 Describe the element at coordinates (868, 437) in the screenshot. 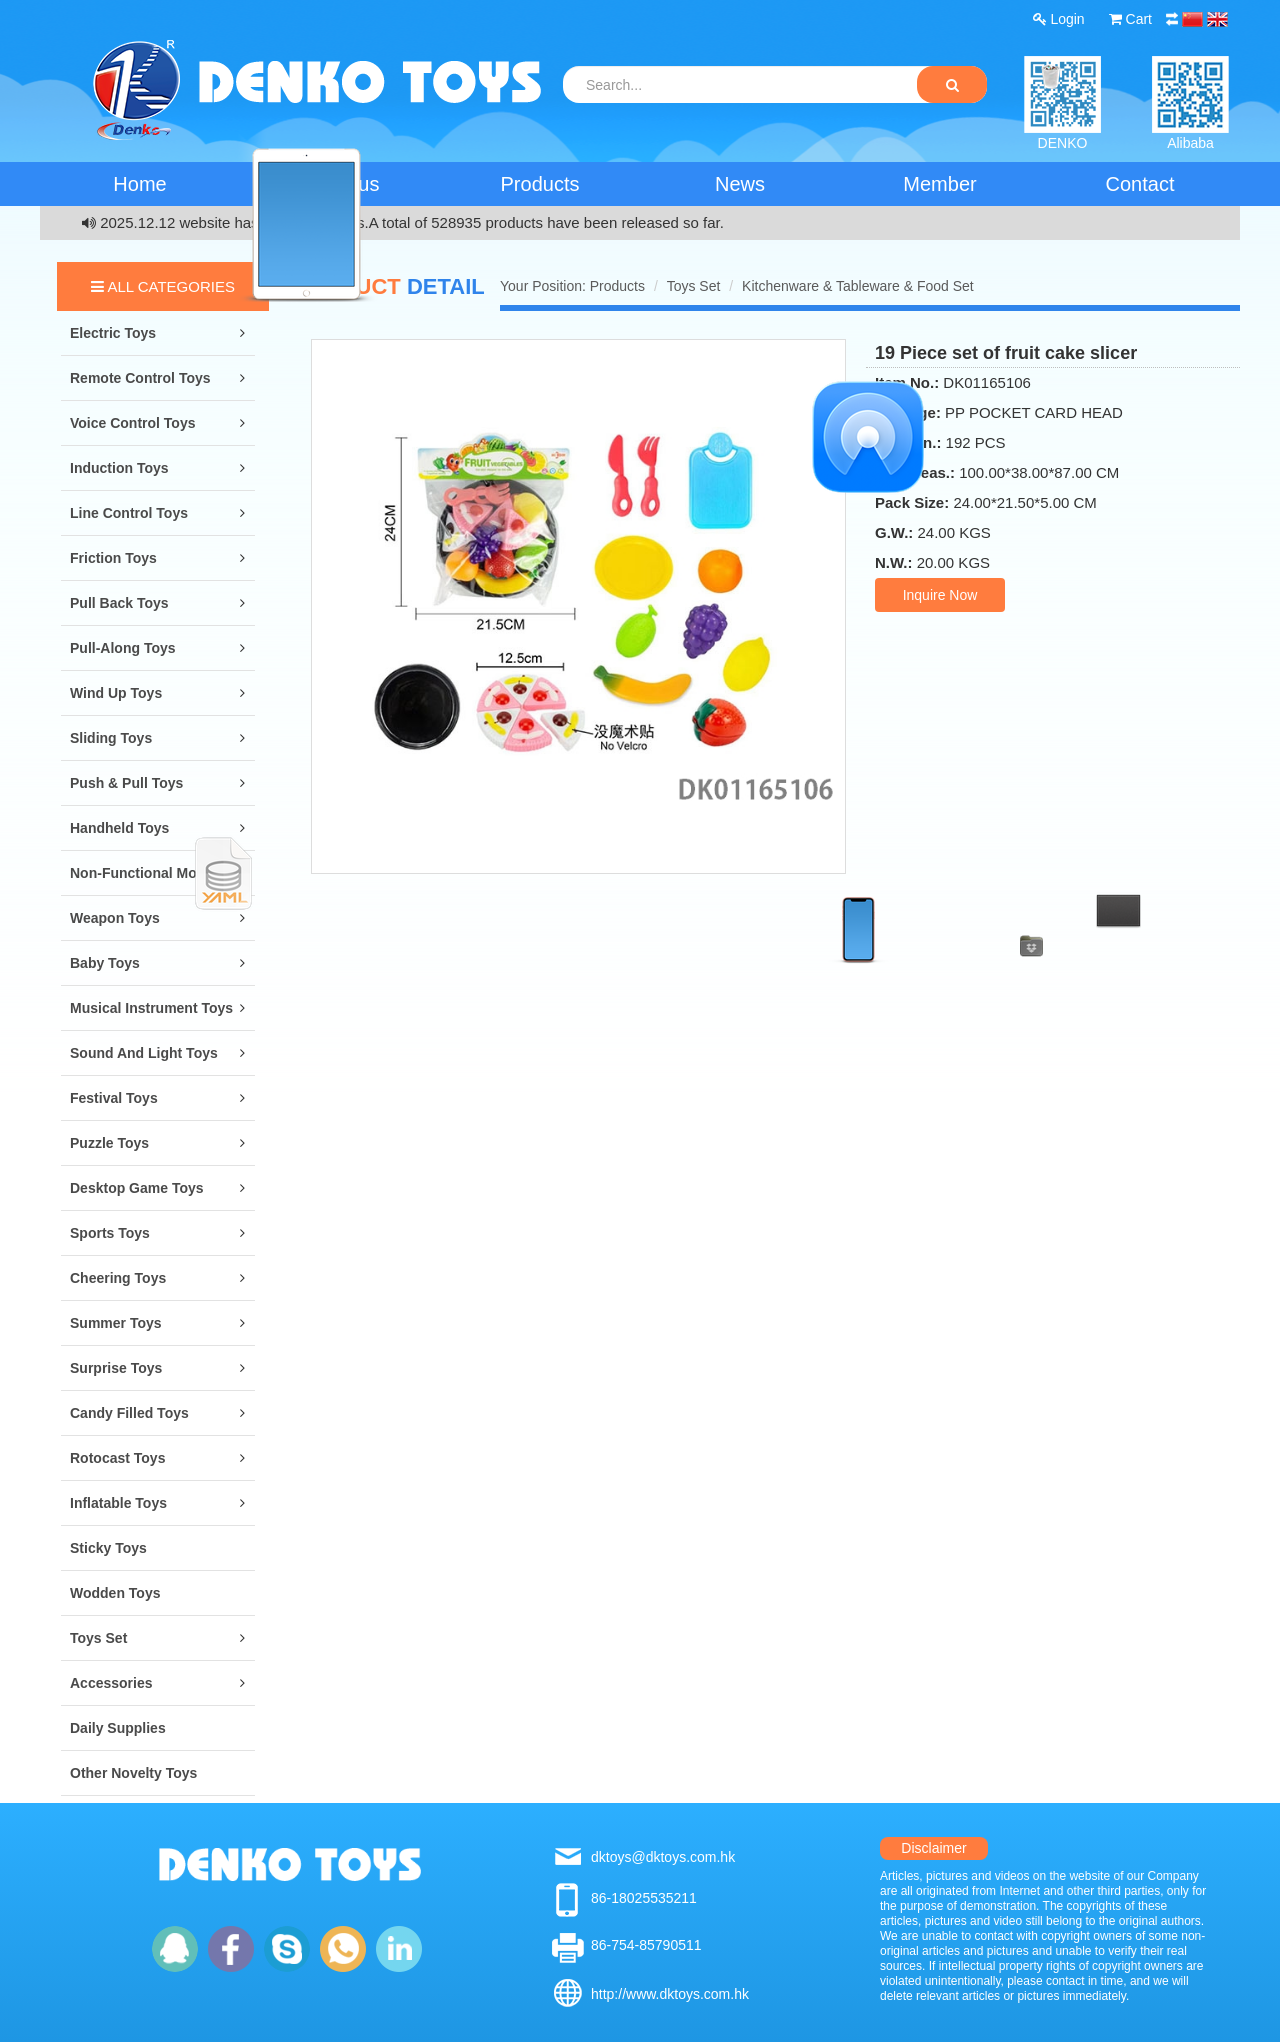

I see `open airdrop to share files with nearby devices` at that location.